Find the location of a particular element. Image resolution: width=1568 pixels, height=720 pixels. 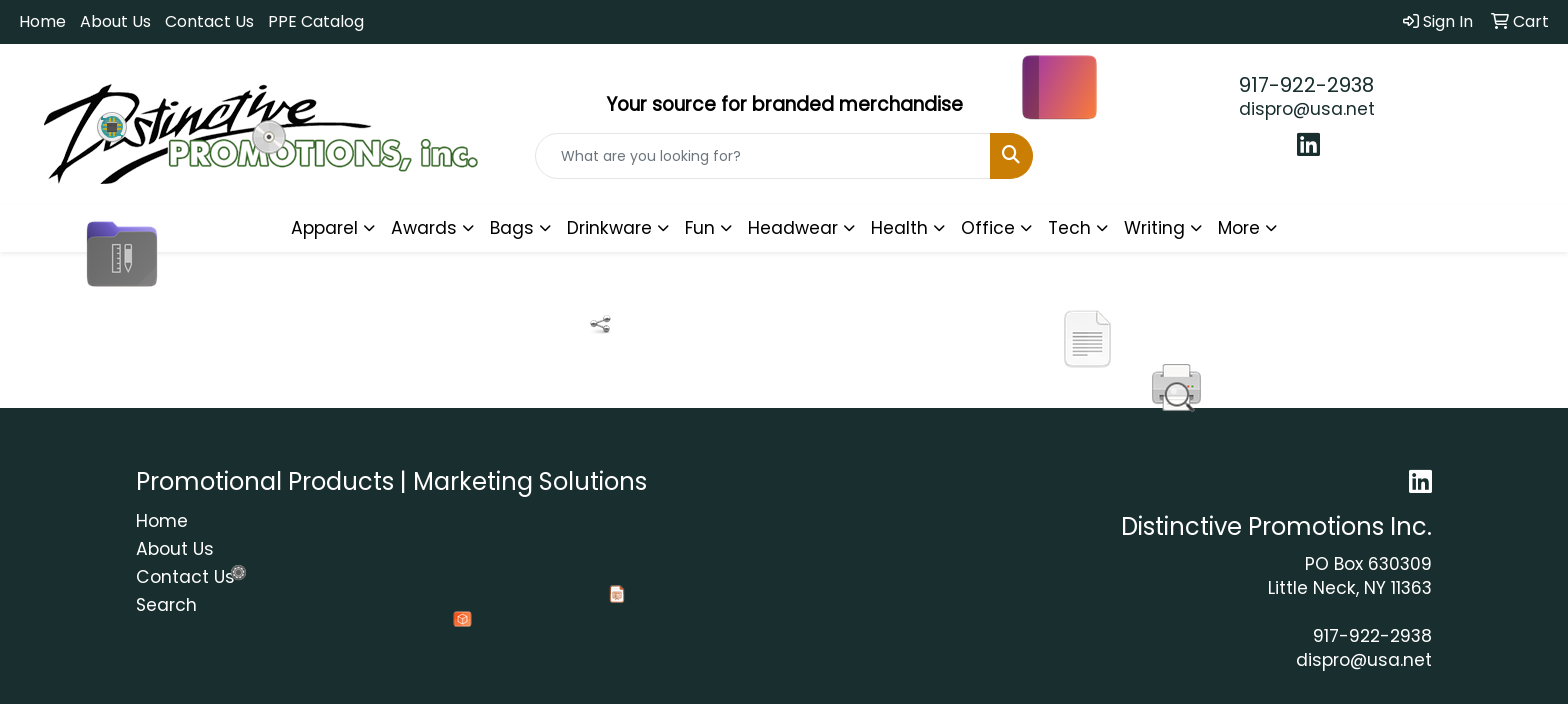

open templates folder is located at coordinates (122, 254).